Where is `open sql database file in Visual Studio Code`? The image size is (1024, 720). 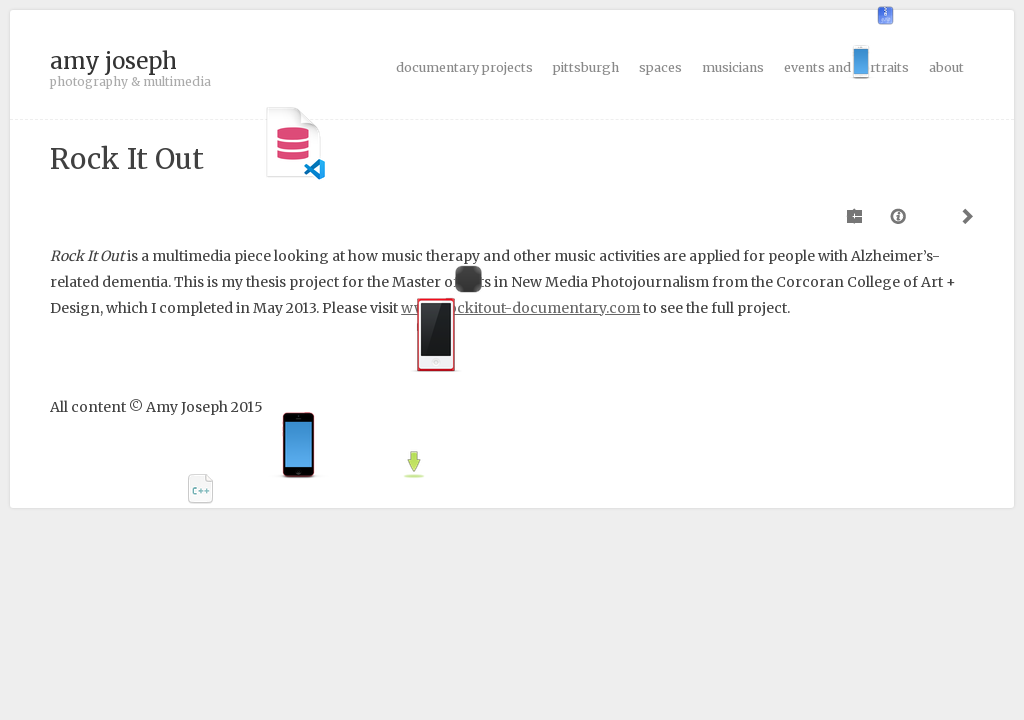
open sql database file in Visual Studio Code is located at coordinates (293, 143).